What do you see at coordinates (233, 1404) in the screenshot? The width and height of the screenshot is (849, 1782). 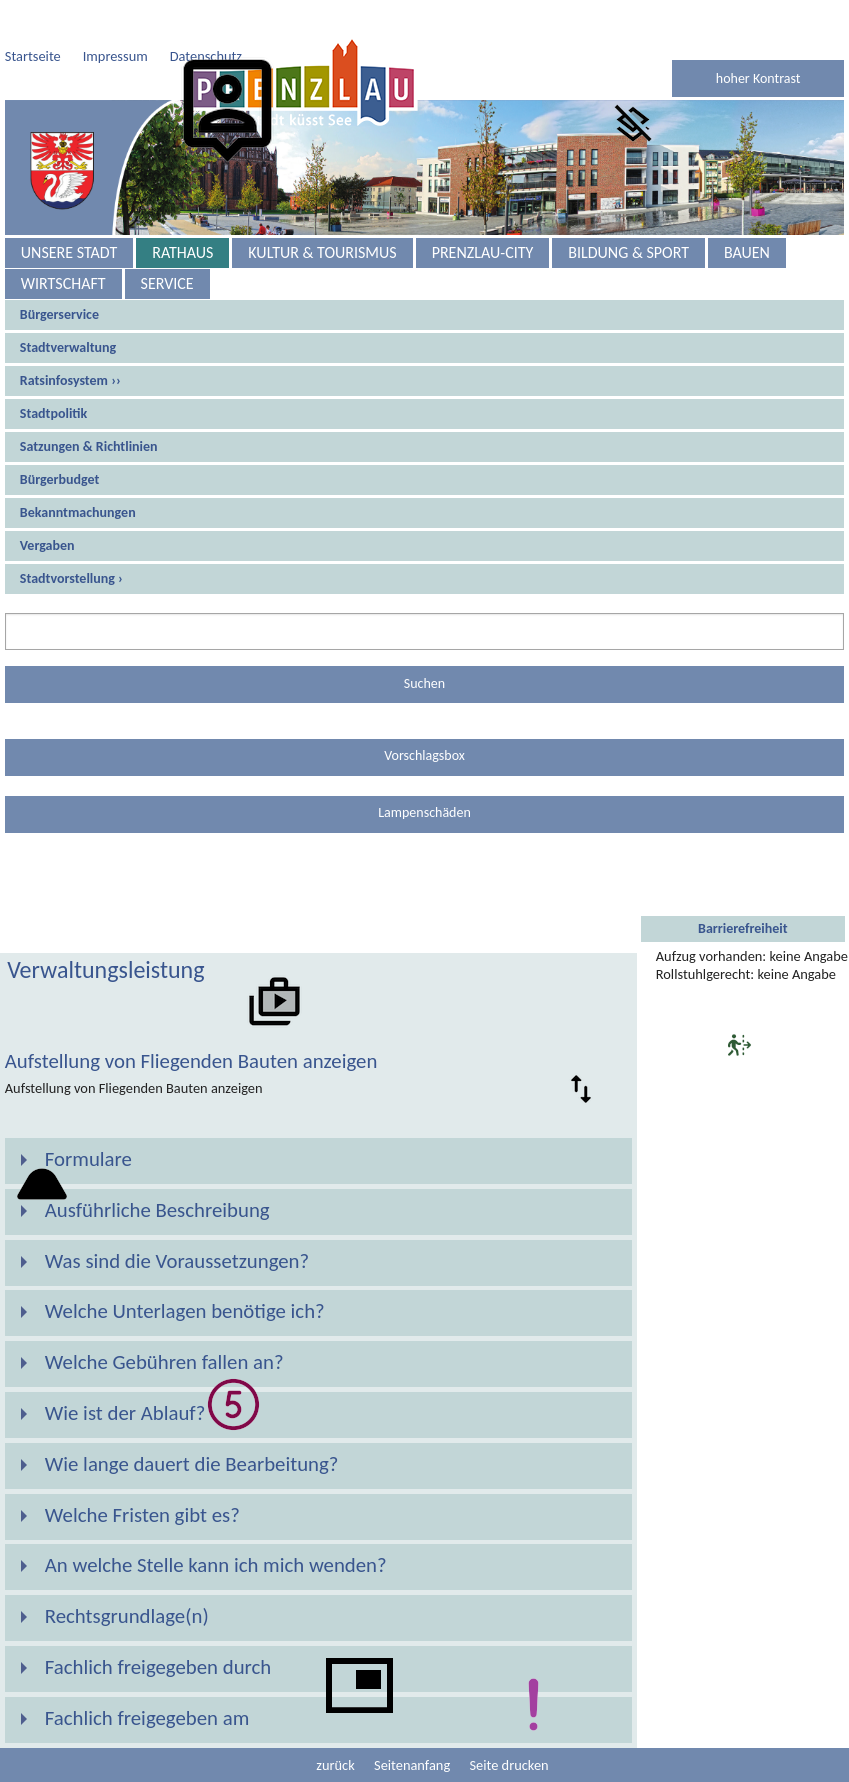 I see `indicates step 5 in a numbered process` at bounding box center [233, 1404].